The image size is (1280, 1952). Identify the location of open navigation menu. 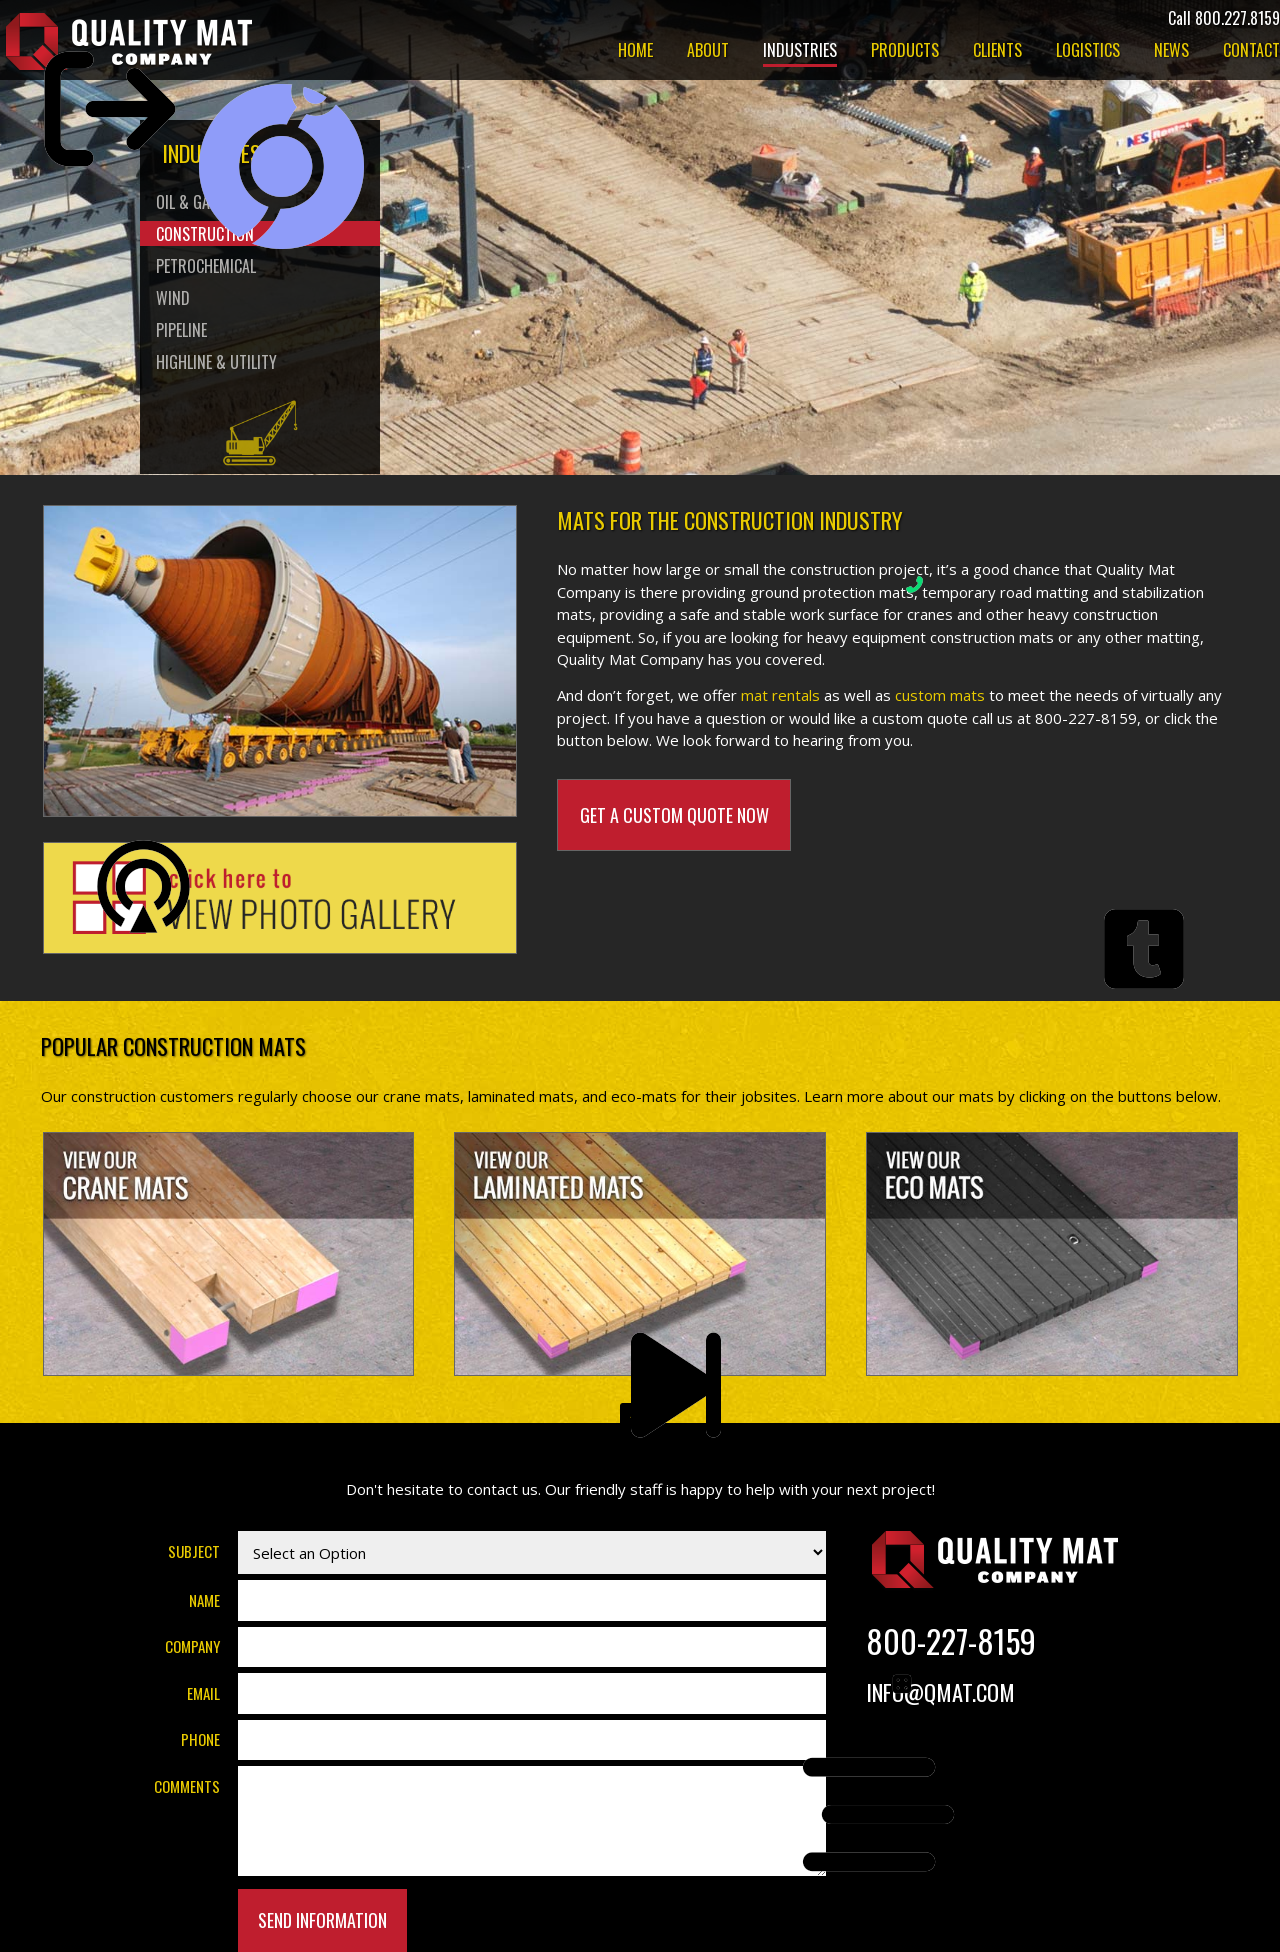
(878, 1814).